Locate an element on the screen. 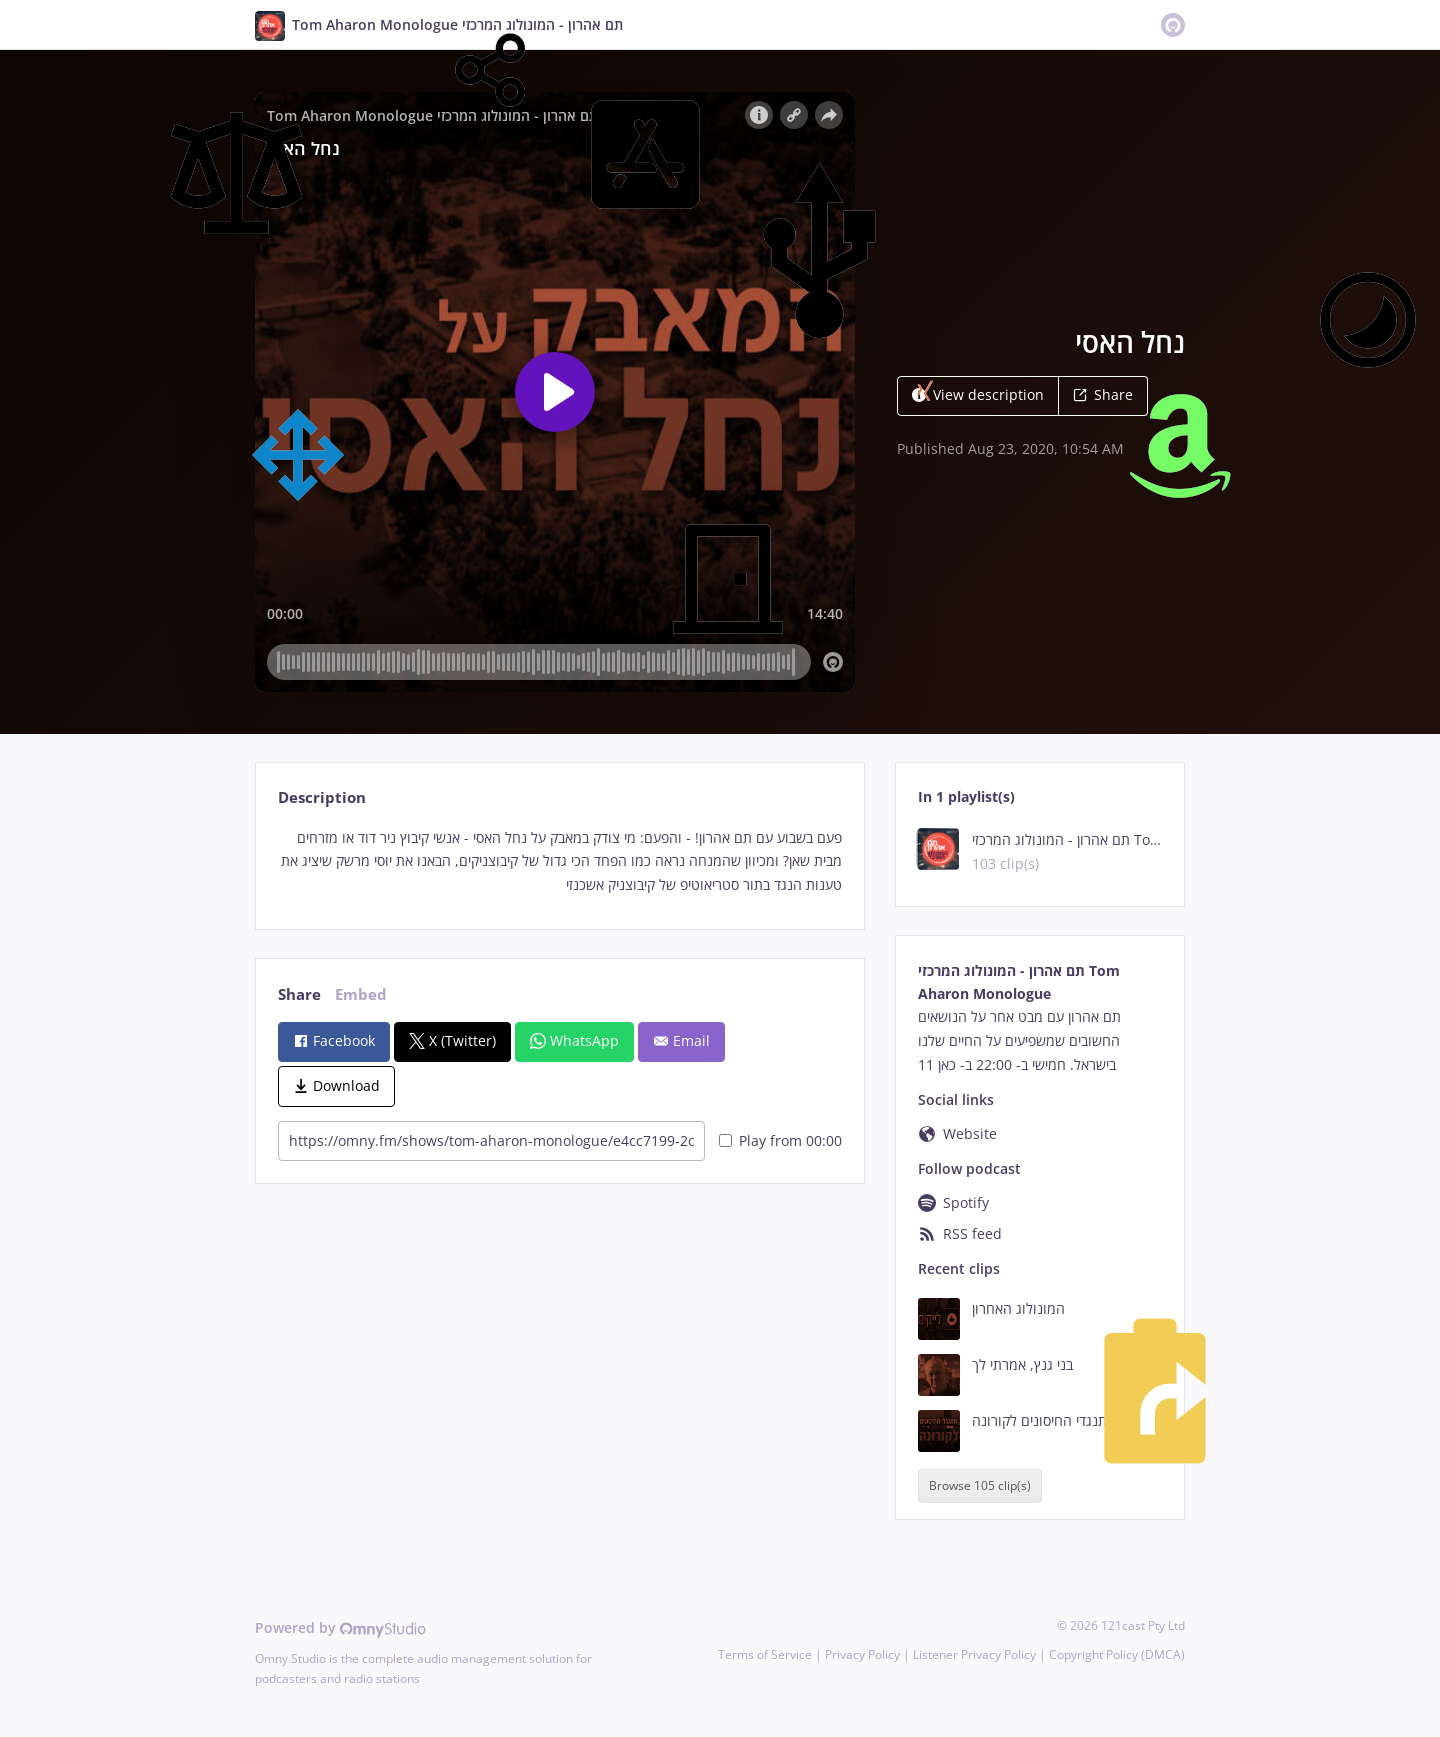  exit or log out of the application is located at coordinates (728, 579).